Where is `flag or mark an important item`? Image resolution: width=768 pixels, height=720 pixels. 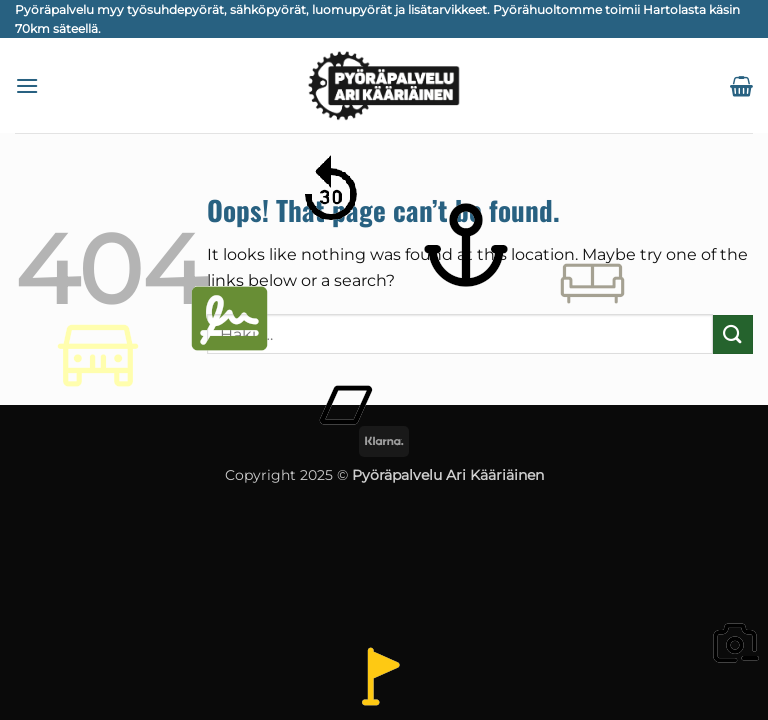 flag or mark an important item is located at coordinates (376, 676).